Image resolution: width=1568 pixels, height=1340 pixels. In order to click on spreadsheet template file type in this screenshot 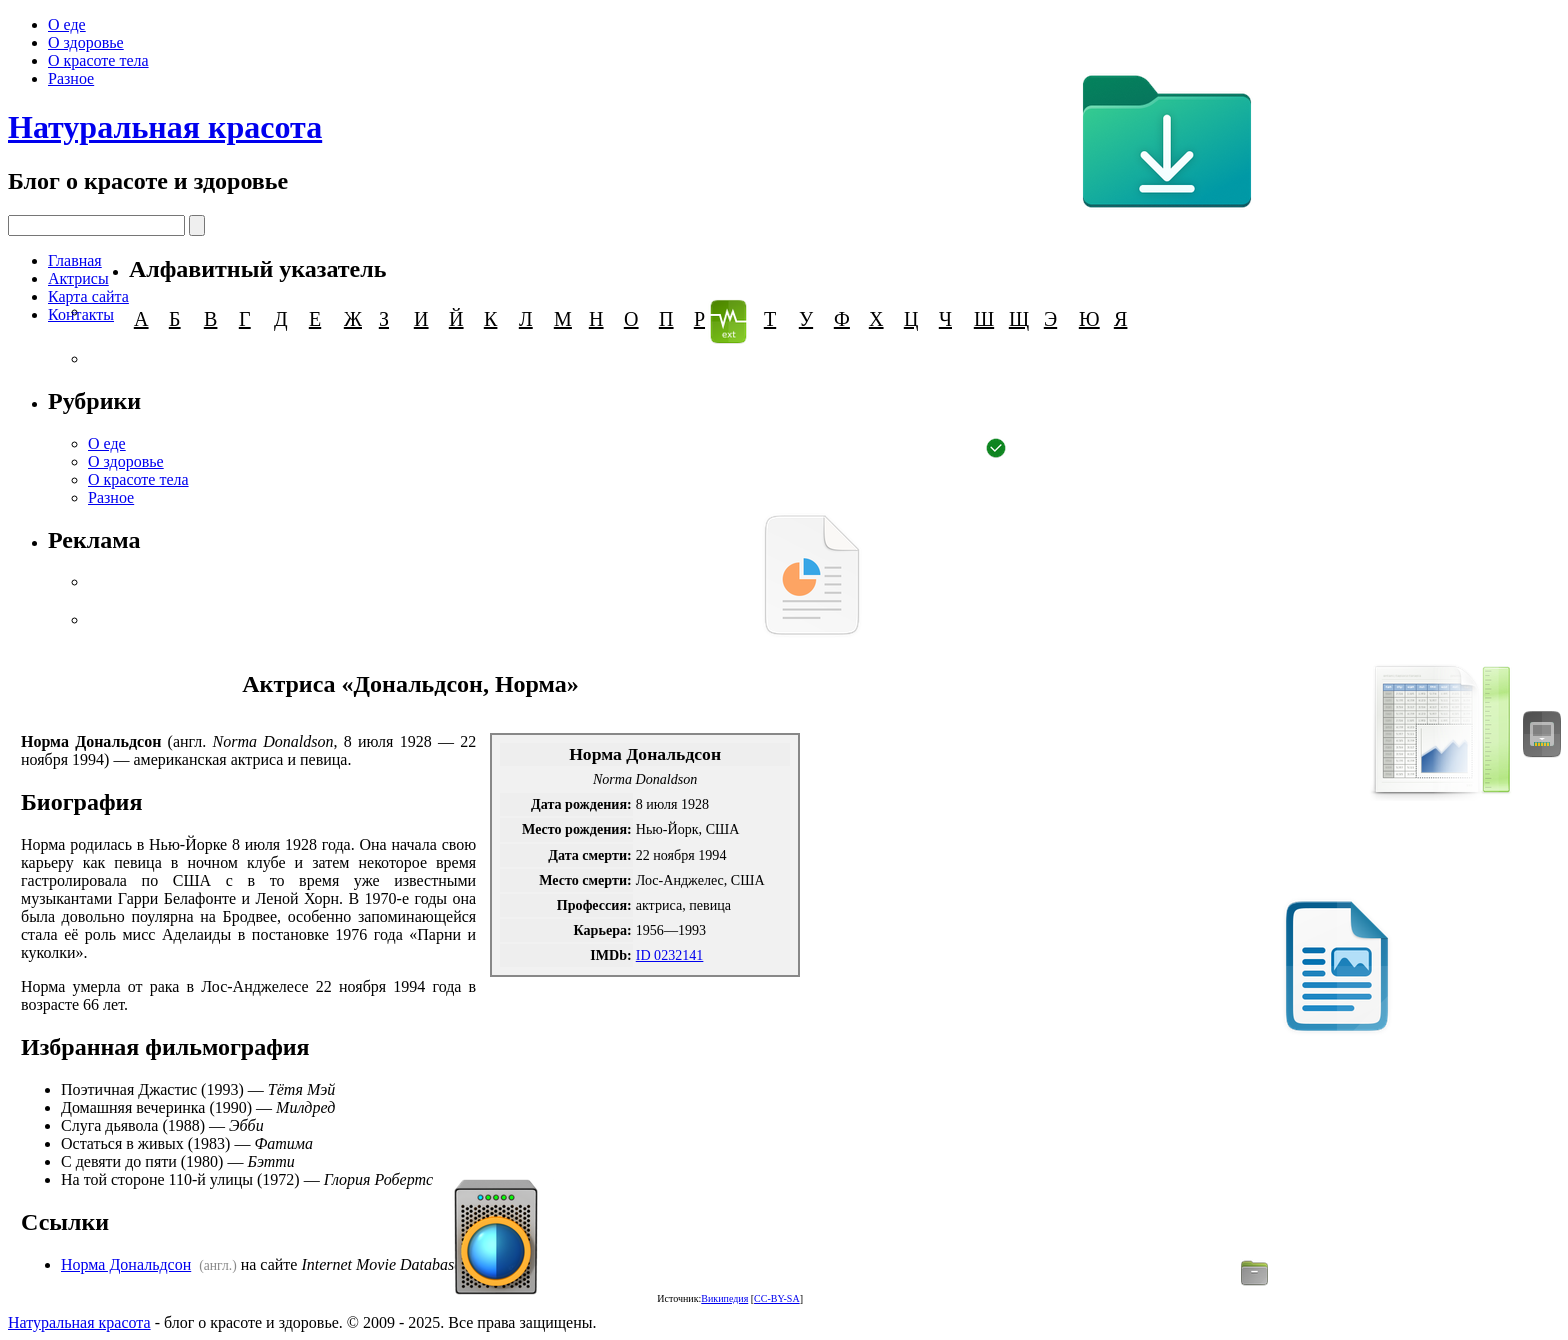, I will do `click(1440, 729)`.